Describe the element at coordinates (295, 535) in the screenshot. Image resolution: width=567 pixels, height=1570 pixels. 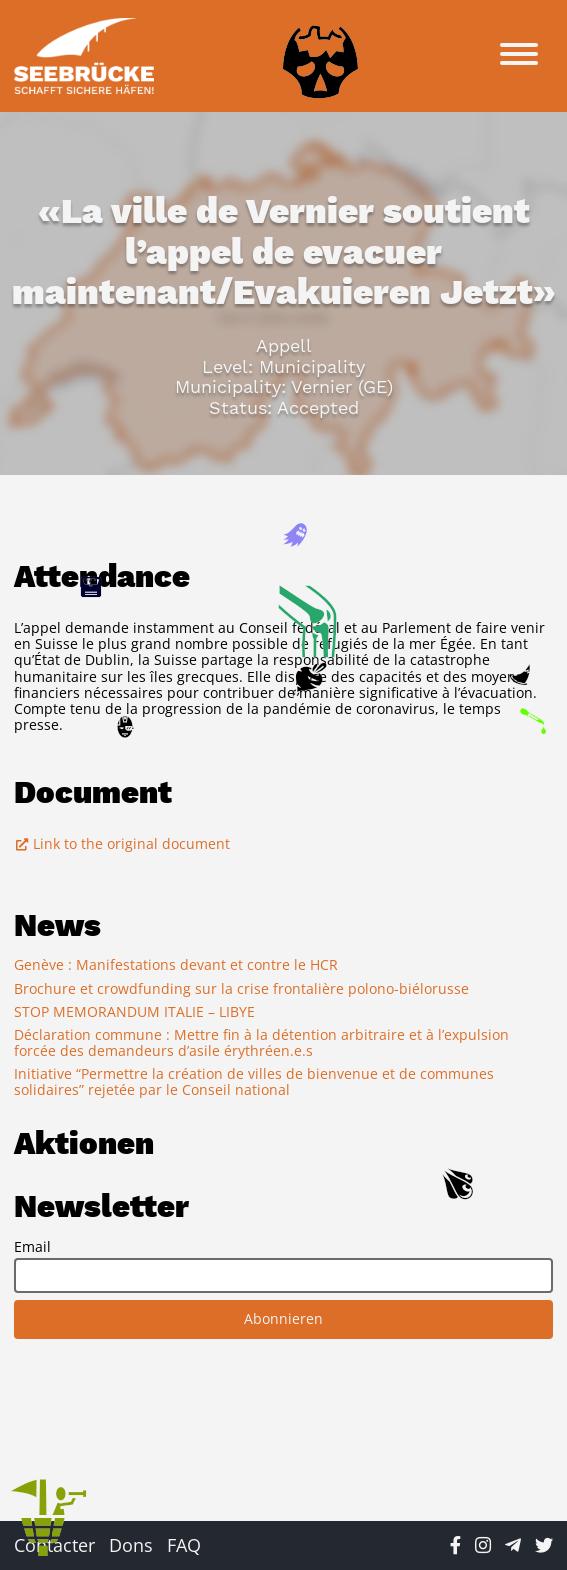
I see `toggle ghost mode or invisible status` at that location.